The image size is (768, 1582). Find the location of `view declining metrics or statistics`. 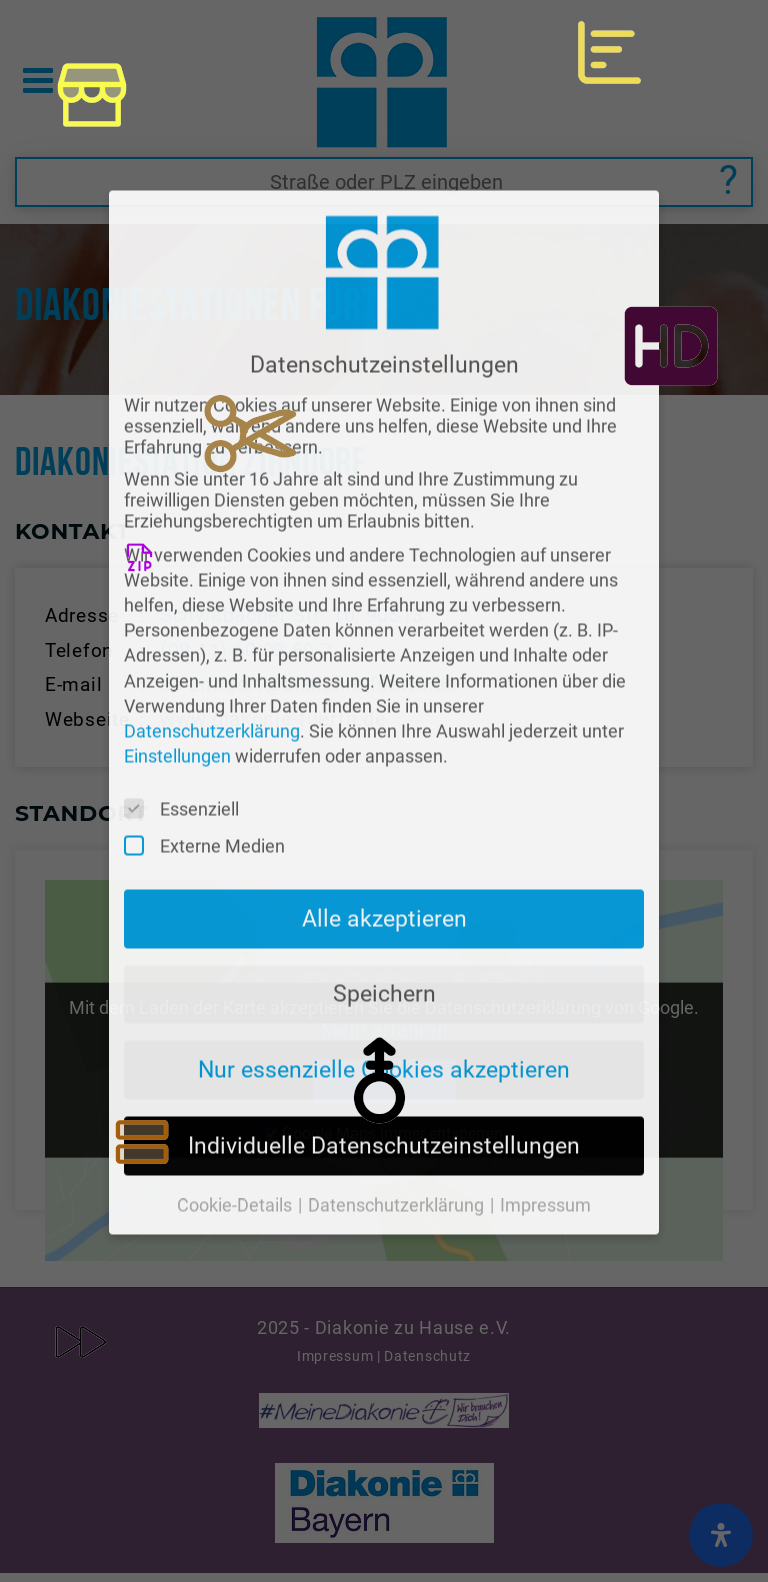

view declining metrics or statistics is located at coordinates (609, 52).